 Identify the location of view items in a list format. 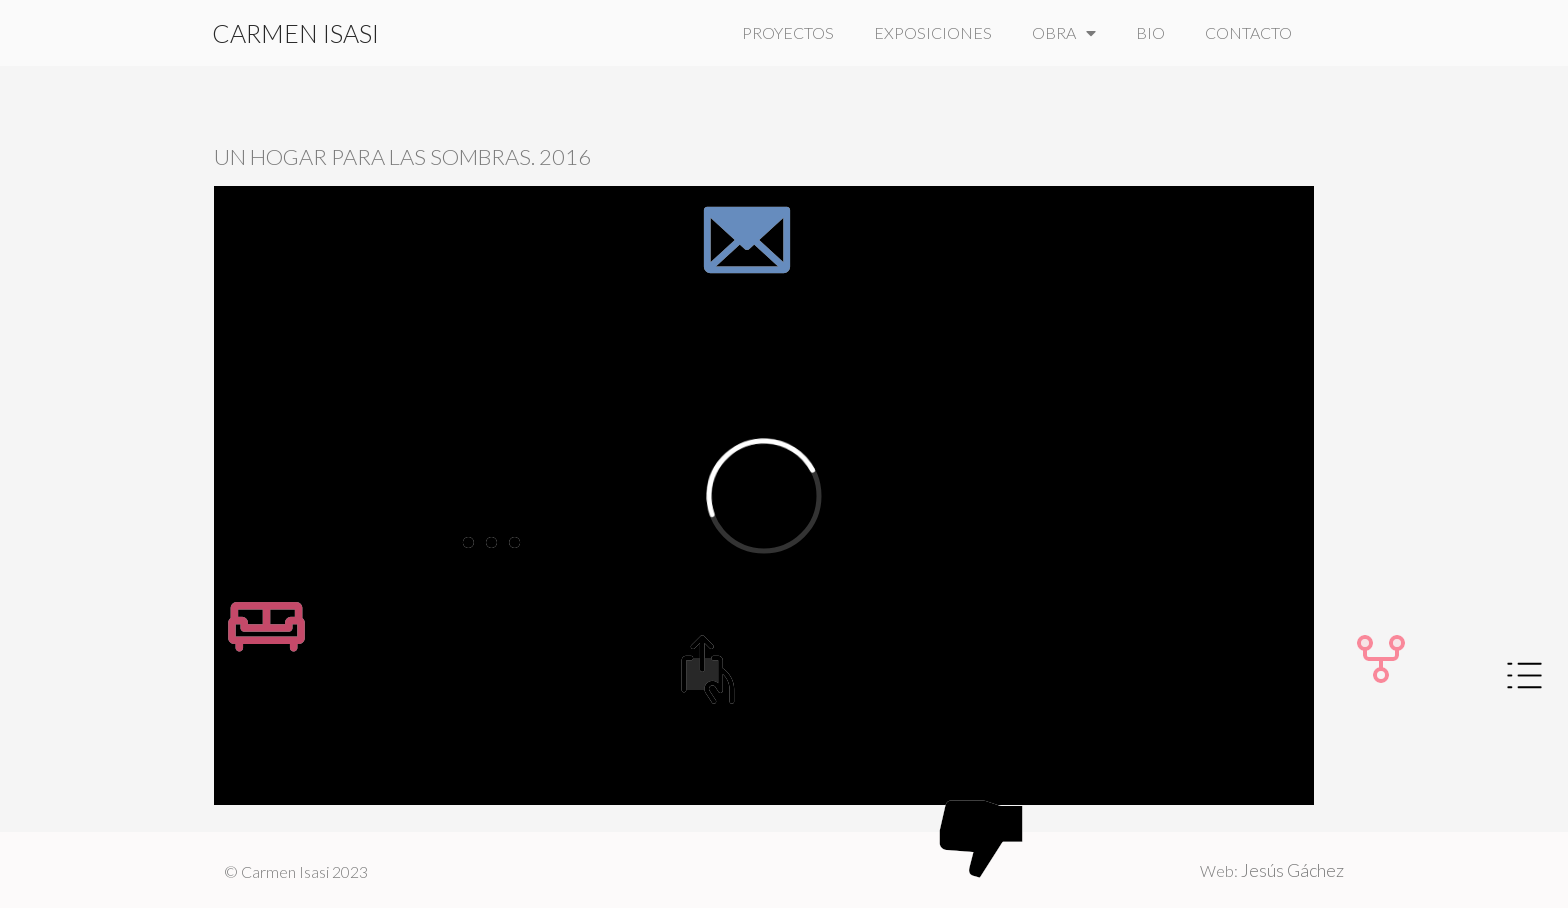
(1524, 675).